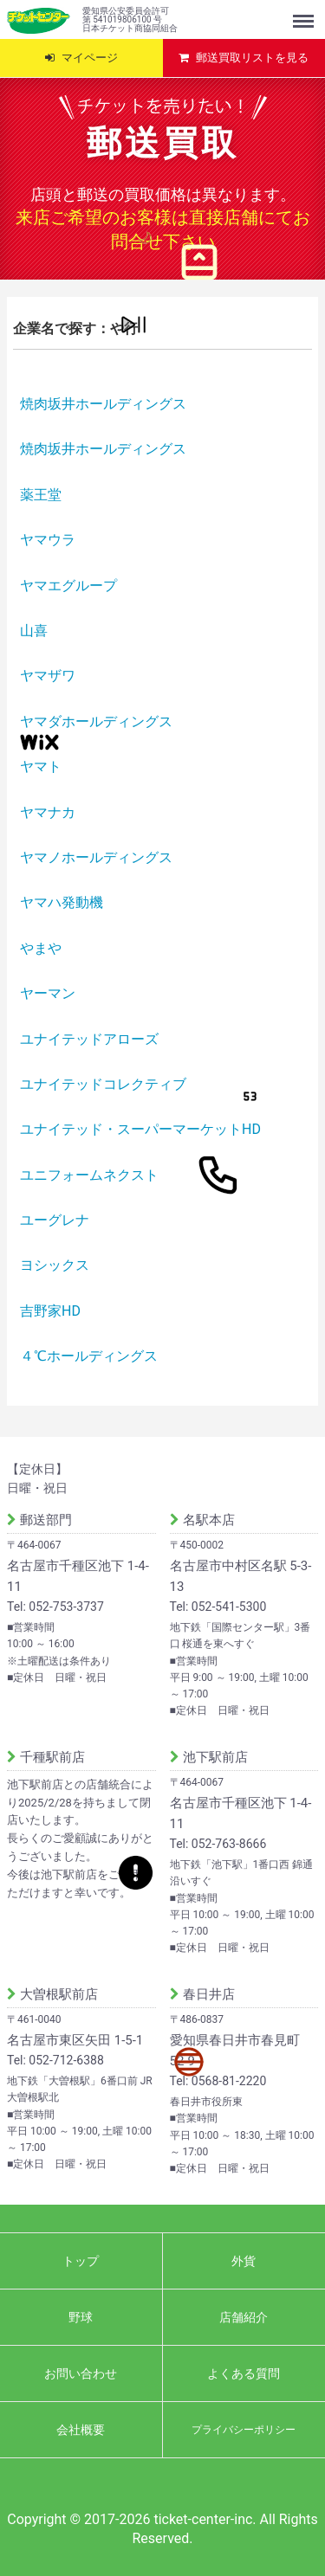 This screenshot has height=2576, width=325. I want to click on switch to dark mode, so click(145, 237).